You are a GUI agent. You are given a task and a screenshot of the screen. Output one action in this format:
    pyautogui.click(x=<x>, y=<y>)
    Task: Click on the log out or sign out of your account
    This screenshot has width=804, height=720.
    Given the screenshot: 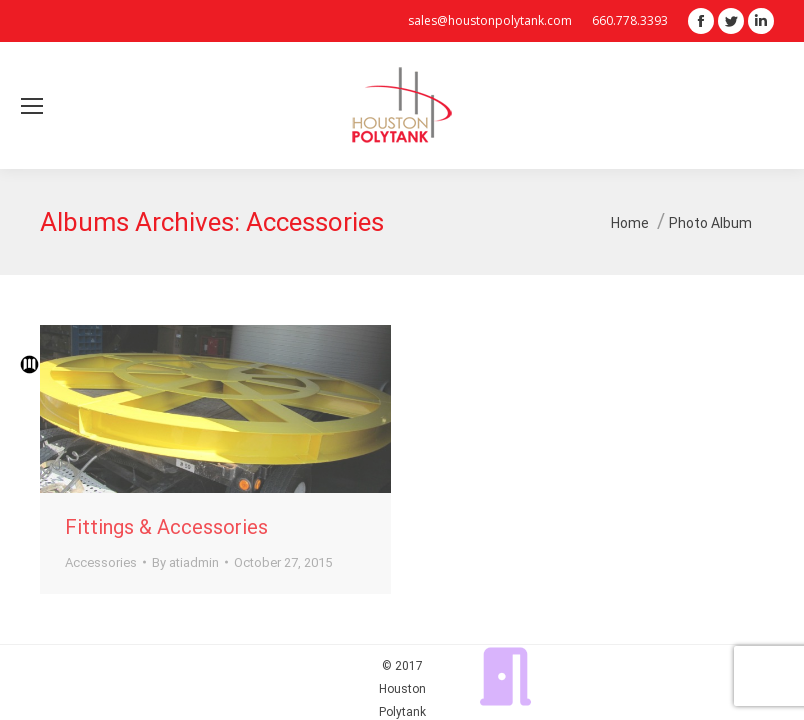 What is the action you would take?
    pyautogui.click(x=505, y=676)
    